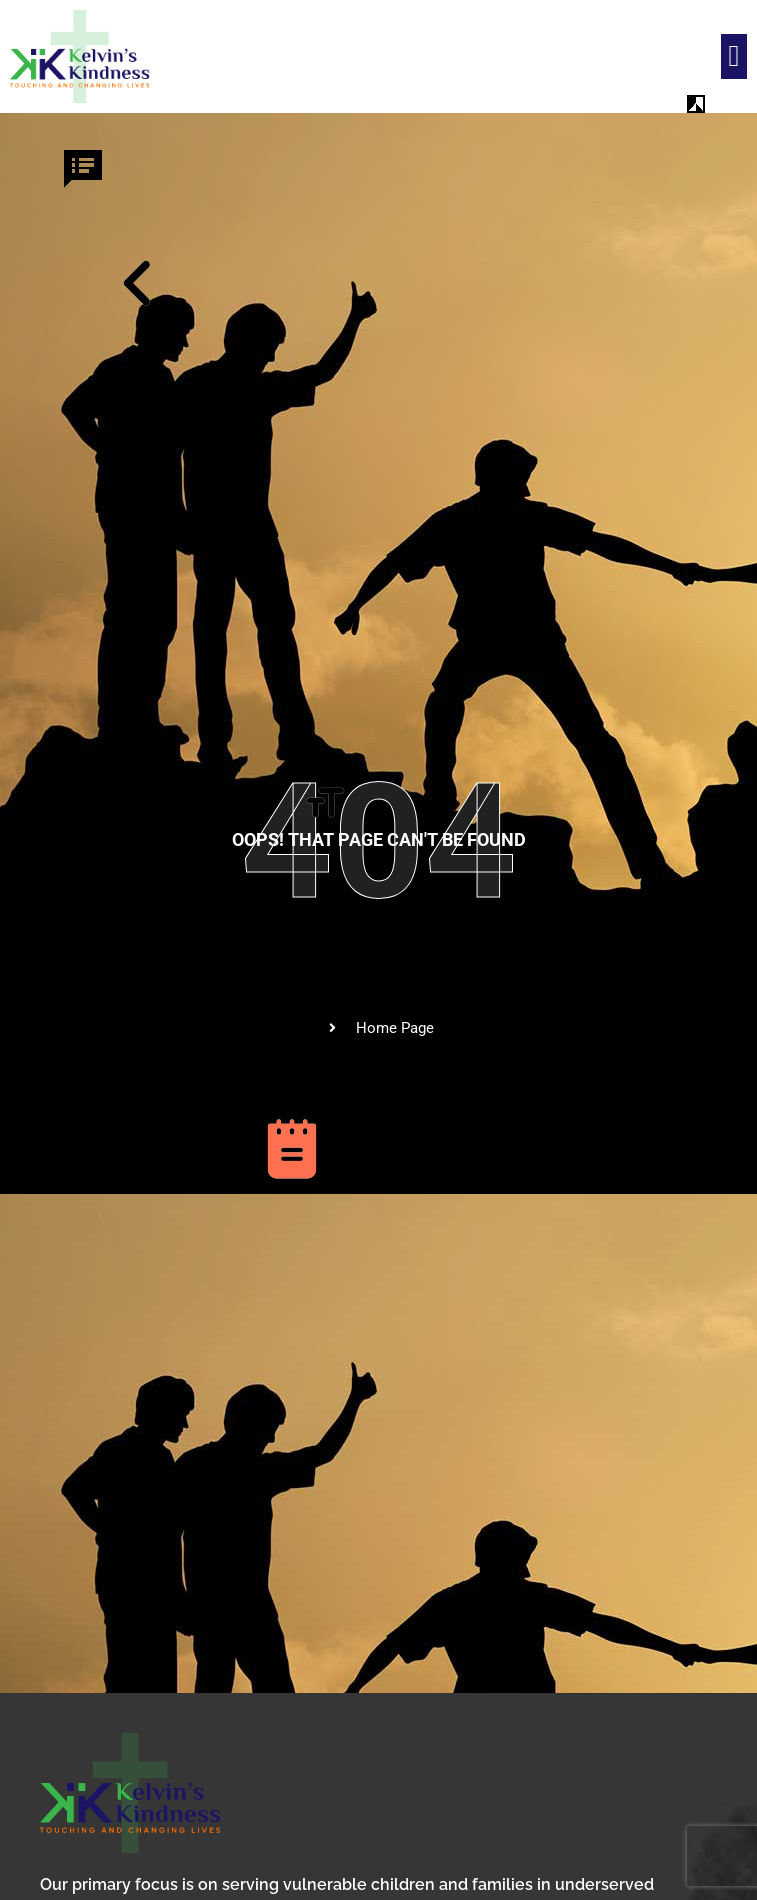 Image resolution: width=757 pixels, height=1900 pixels. Describe the element at coordinates (138, 283) in the screenshot. I see `navigate back to the previous screen` at that location.